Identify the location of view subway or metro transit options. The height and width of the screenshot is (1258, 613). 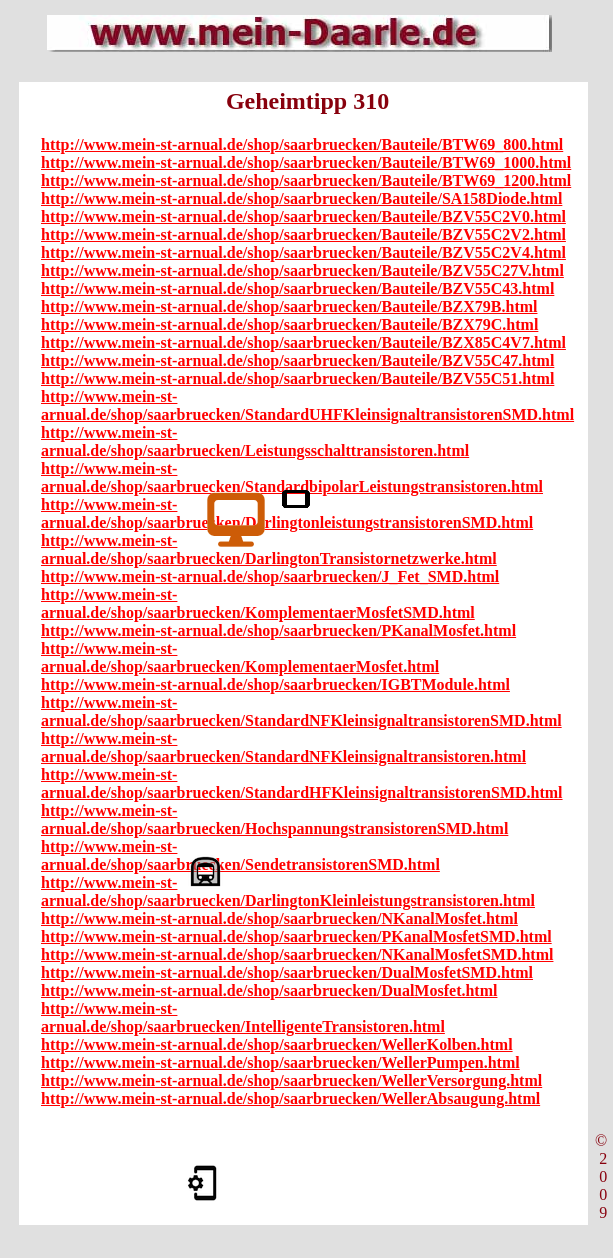
(205, 871).